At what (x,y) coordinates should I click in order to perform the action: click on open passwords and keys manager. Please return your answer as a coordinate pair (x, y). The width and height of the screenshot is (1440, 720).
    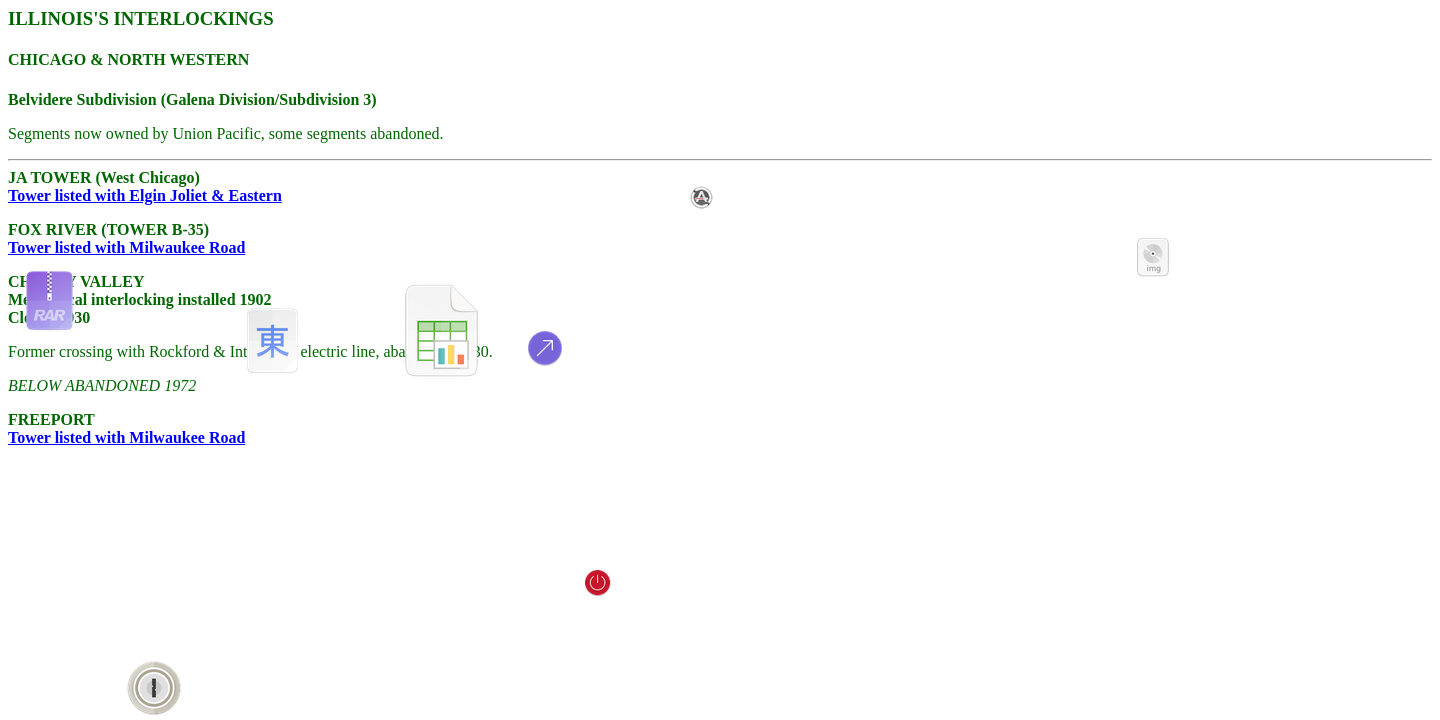
    Looking at the image, I should click on (154, 688).